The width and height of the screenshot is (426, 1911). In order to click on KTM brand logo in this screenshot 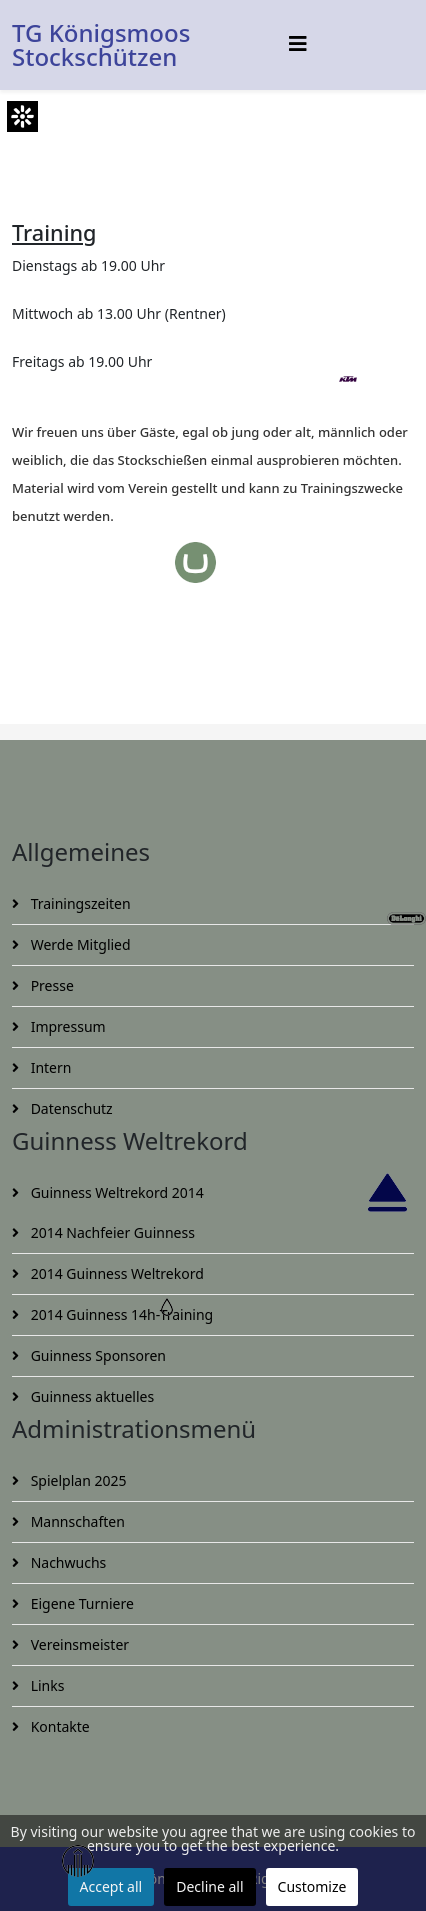, I will do `click(348, 379)`.